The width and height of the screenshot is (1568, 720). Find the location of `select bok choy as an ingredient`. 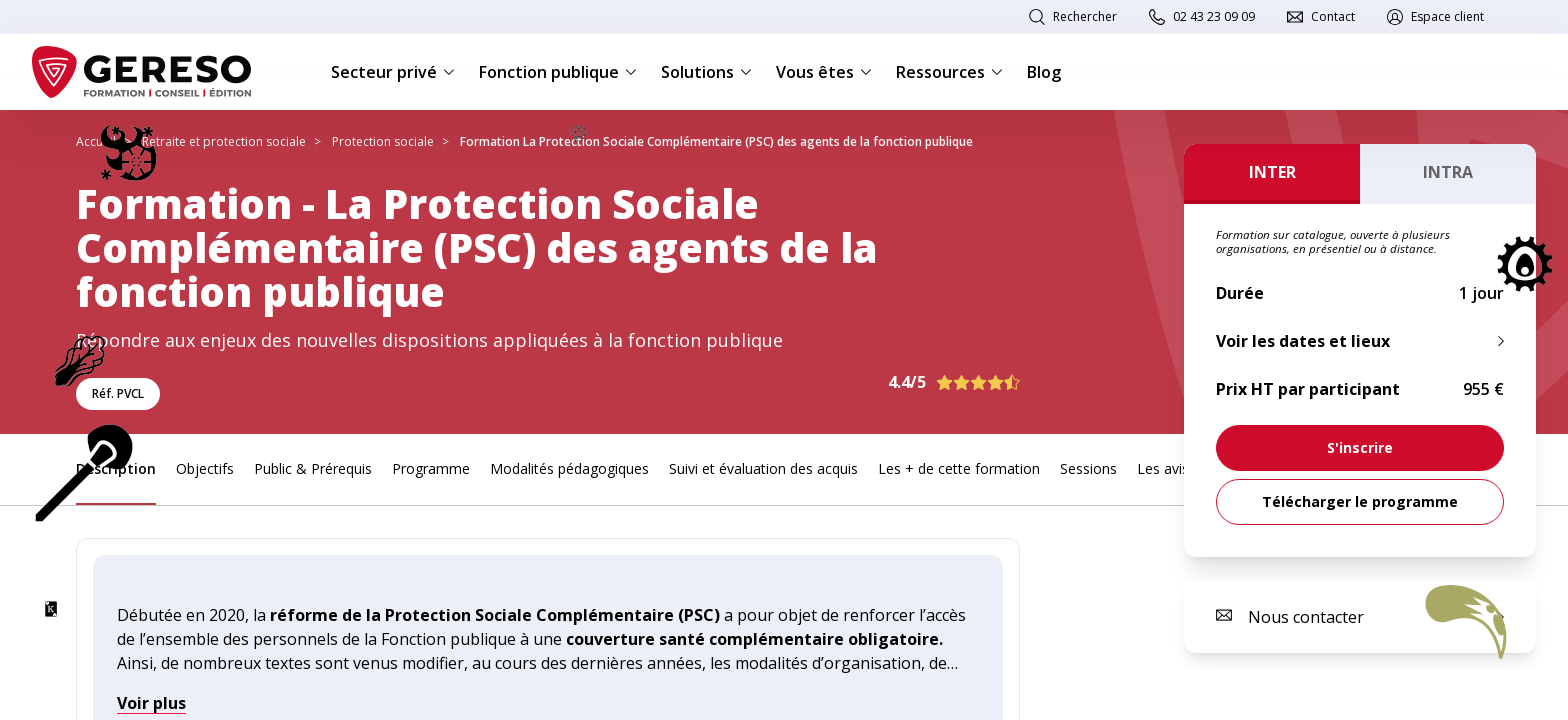

select bok choy as an ingredient is located at coordinates (79, 361).